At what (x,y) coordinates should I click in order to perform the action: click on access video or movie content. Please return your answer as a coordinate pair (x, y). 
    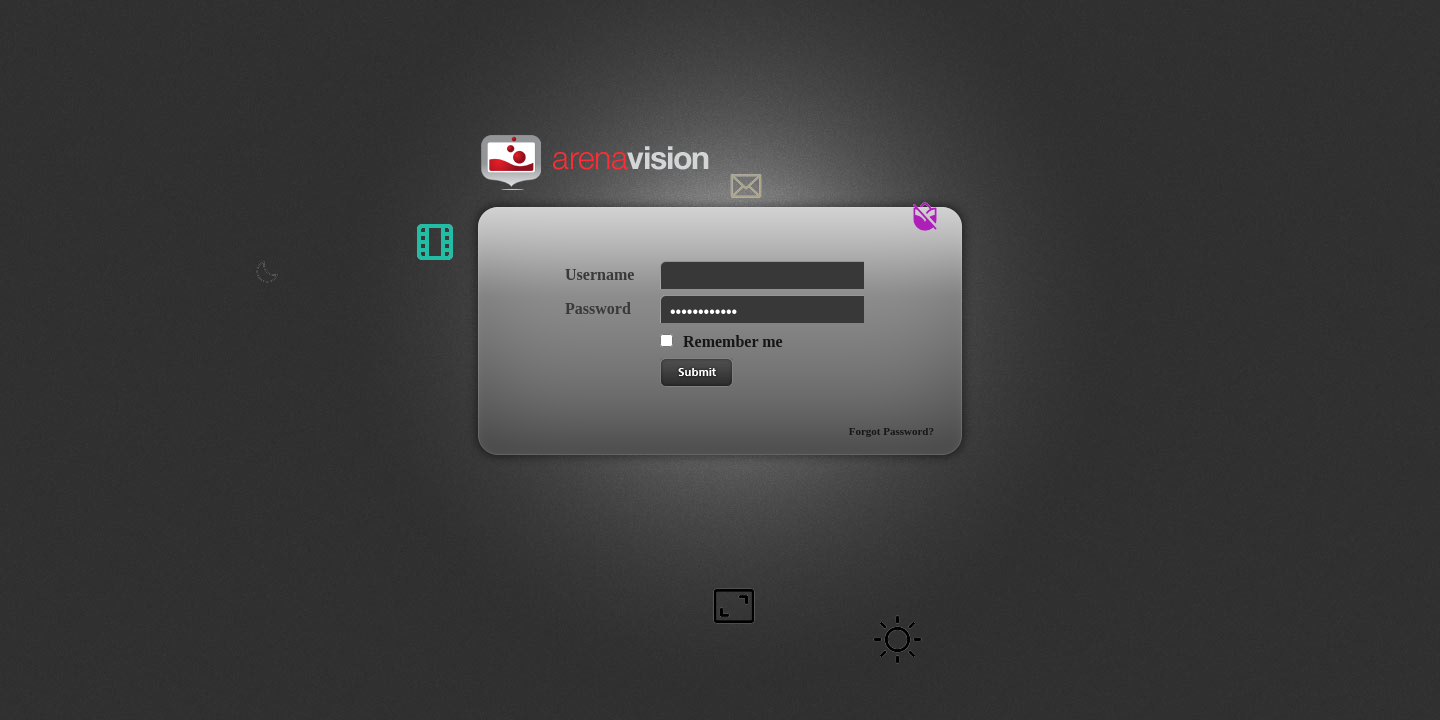
    Looking at the image, I should click on (435, 242).